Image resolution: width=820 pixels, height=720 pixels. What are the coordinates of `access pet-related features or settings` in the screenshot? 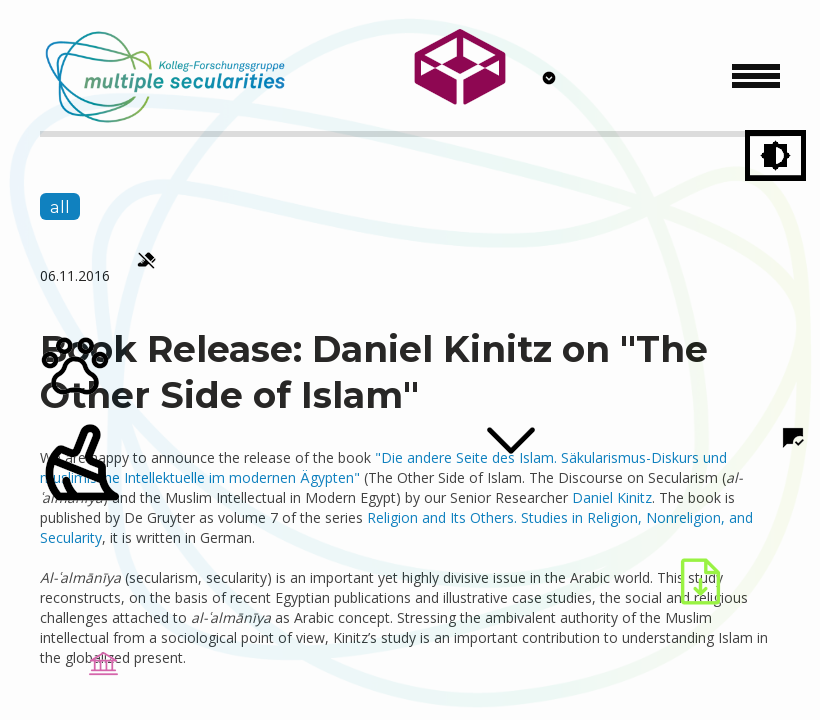 It's located at (75, 366).